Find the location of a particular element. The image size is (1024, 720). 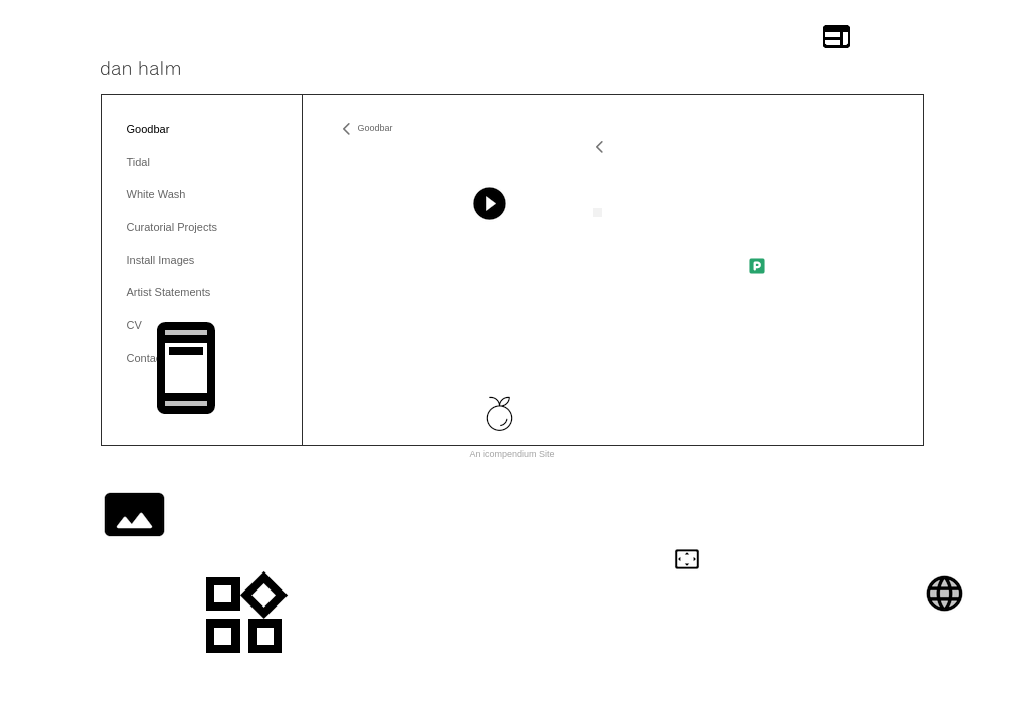

view mobile ad placements is located at coordinates (186, 368).